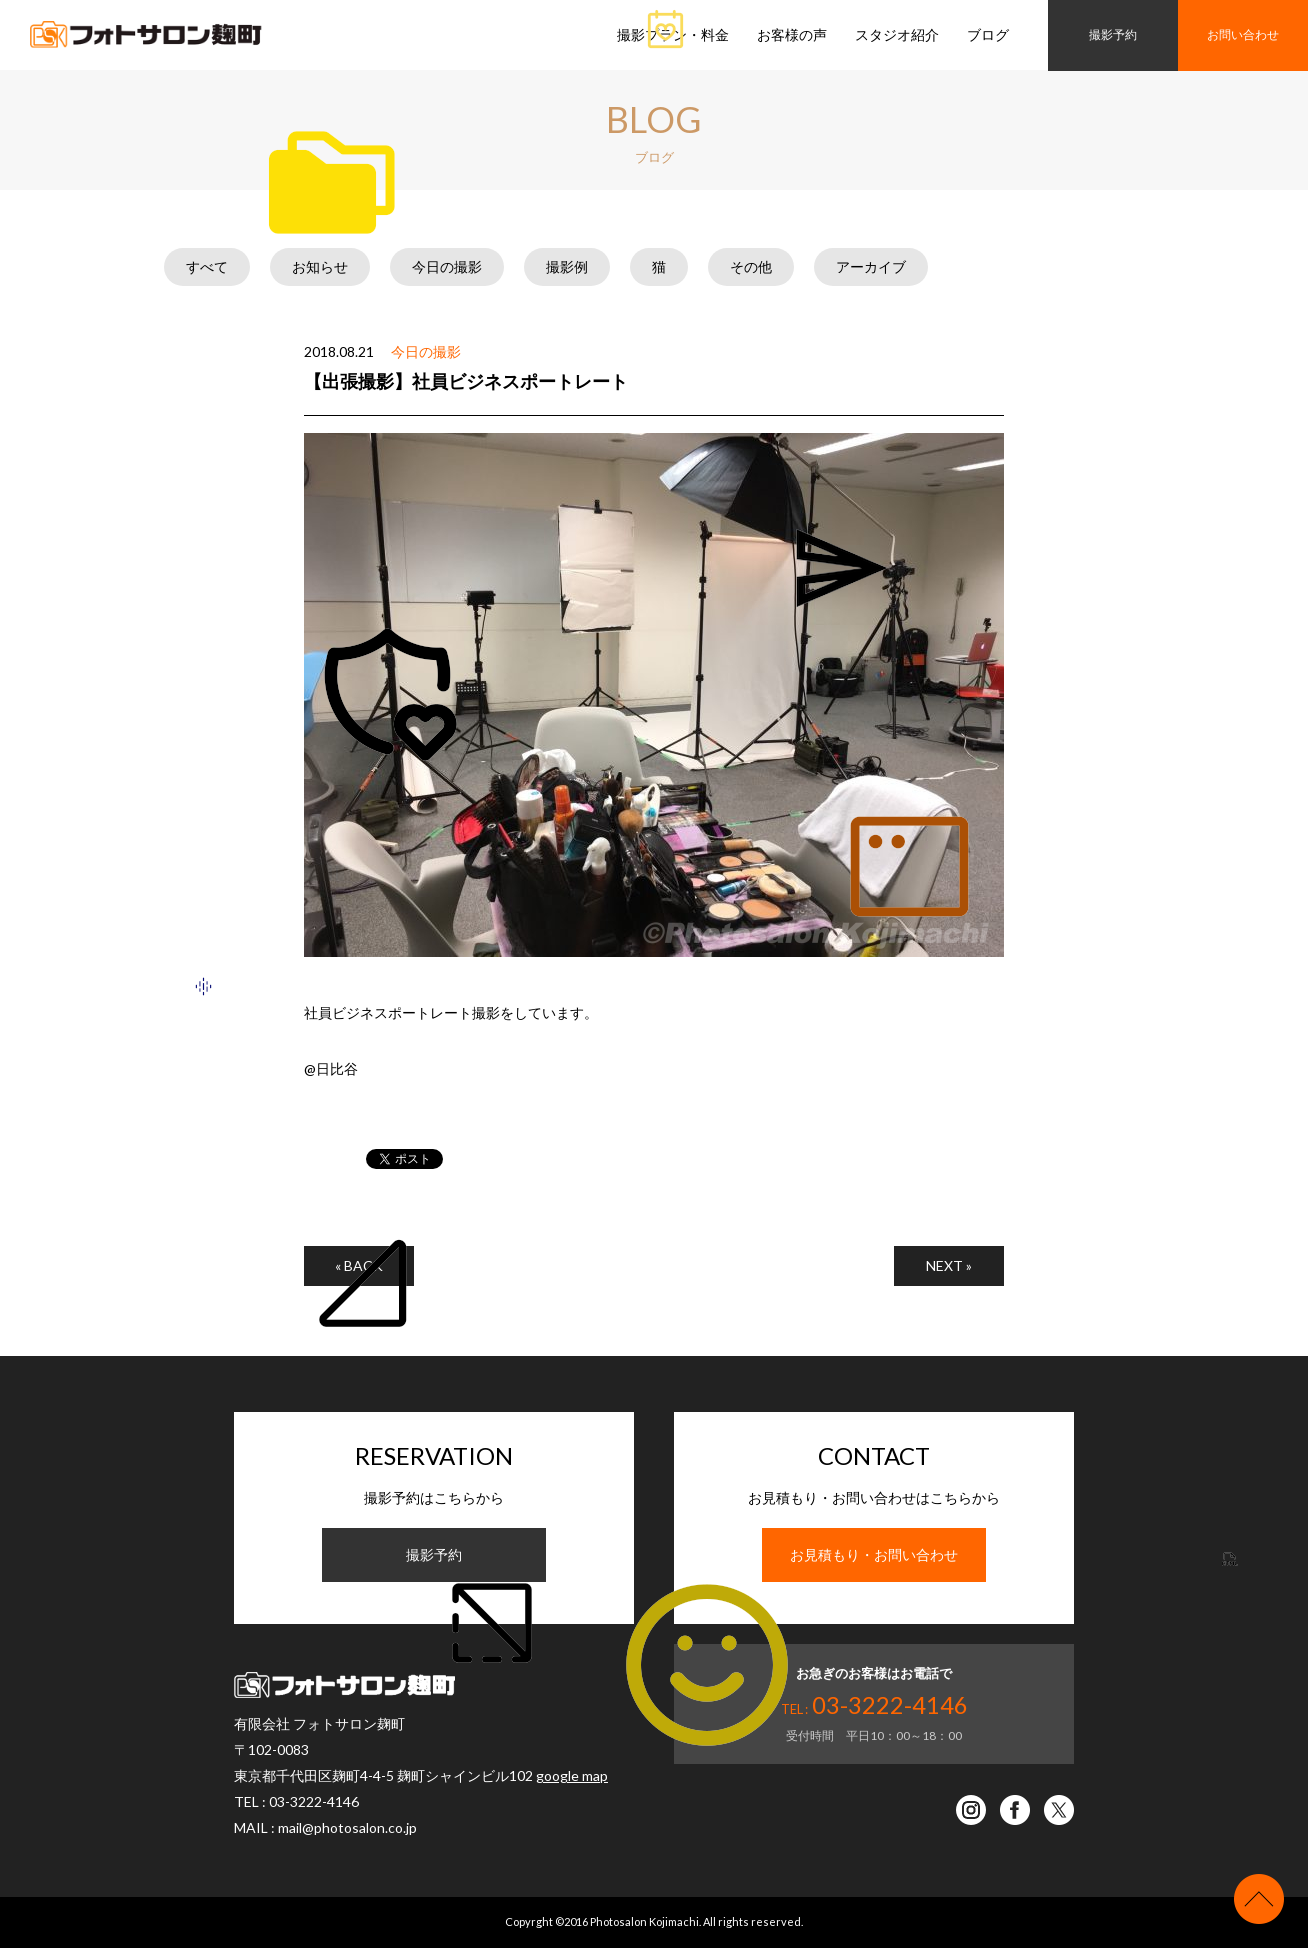 The height and width of the screenshot is (1948, 1308). I want to click on view or open an HTML file, so click(1229, 1559).